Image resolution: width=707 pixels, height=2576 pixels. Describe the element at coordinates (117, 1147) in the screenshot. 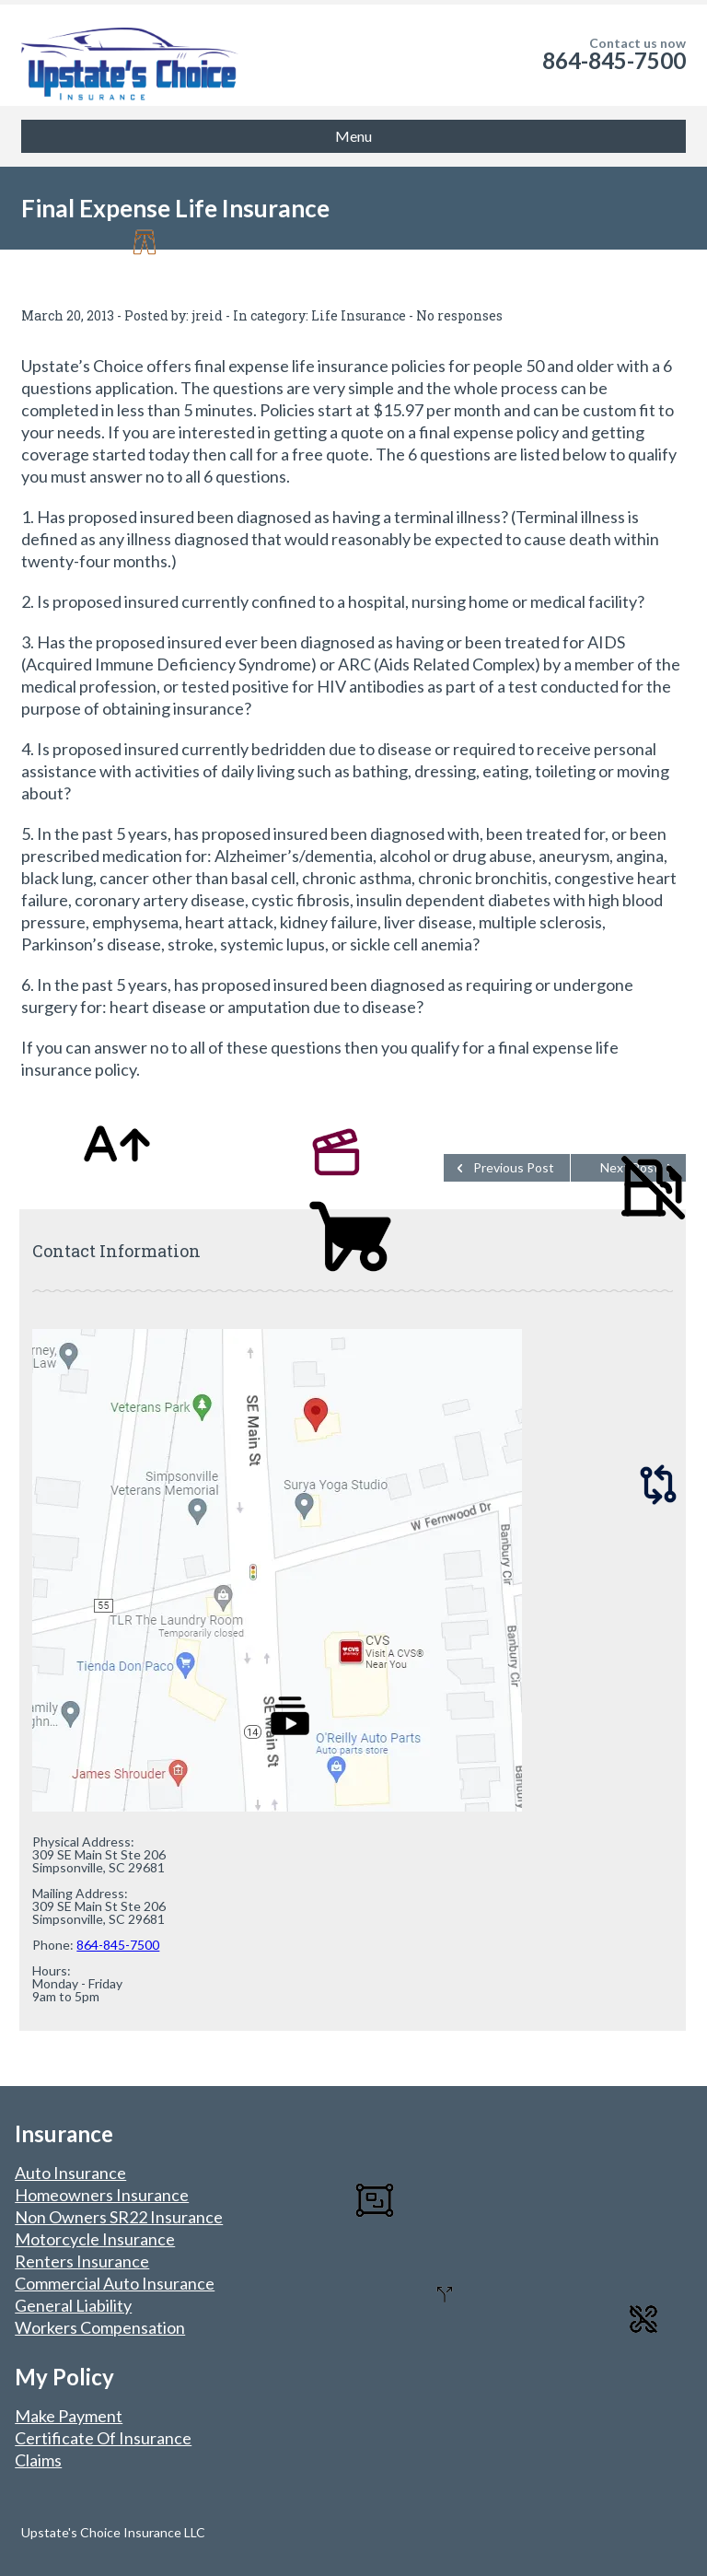

I see `increase font size` at that location.